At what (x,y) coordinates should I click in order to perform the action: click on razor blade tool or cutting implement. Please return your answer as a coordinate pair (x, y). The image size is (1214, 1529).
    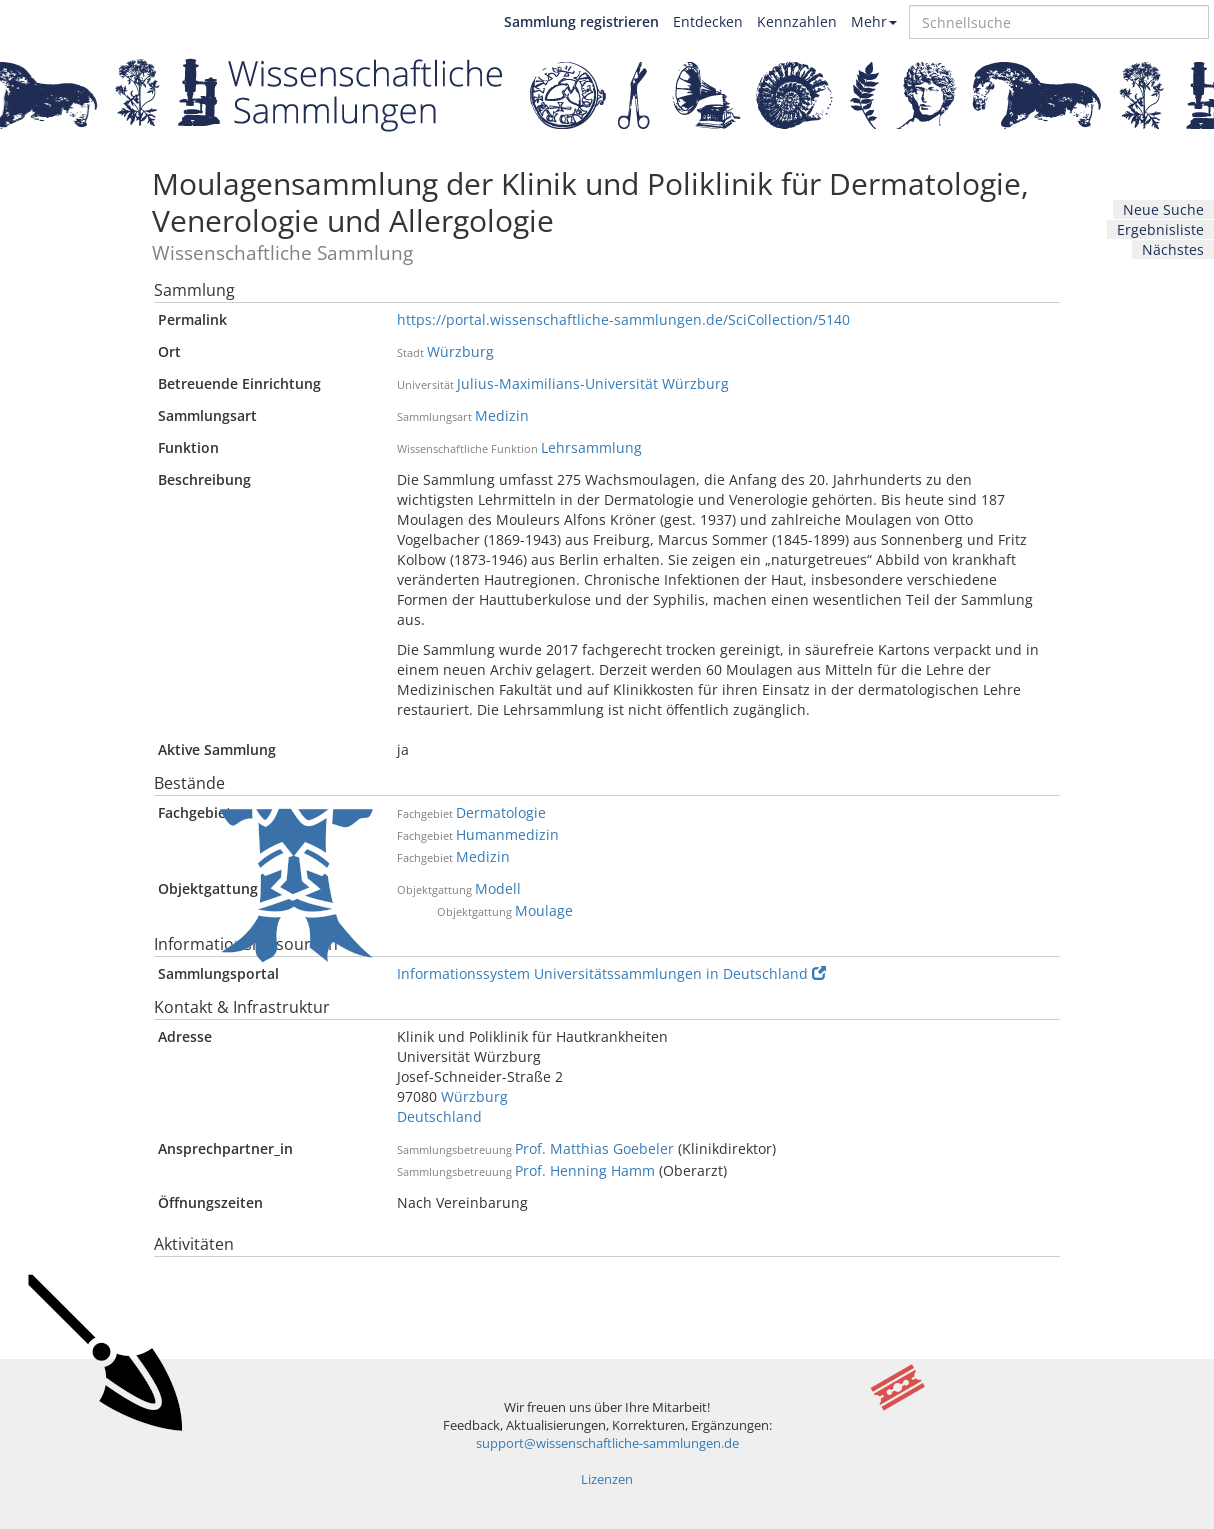
    Looking at the image, I should click on (897, 1387).